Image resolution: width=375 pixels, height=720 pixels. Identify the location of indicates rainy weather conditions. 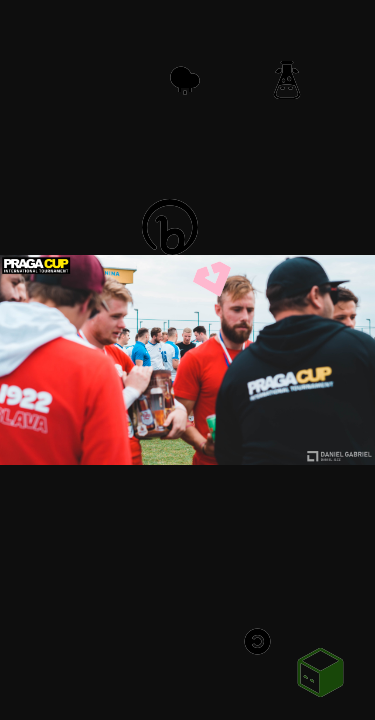
(185, 80).